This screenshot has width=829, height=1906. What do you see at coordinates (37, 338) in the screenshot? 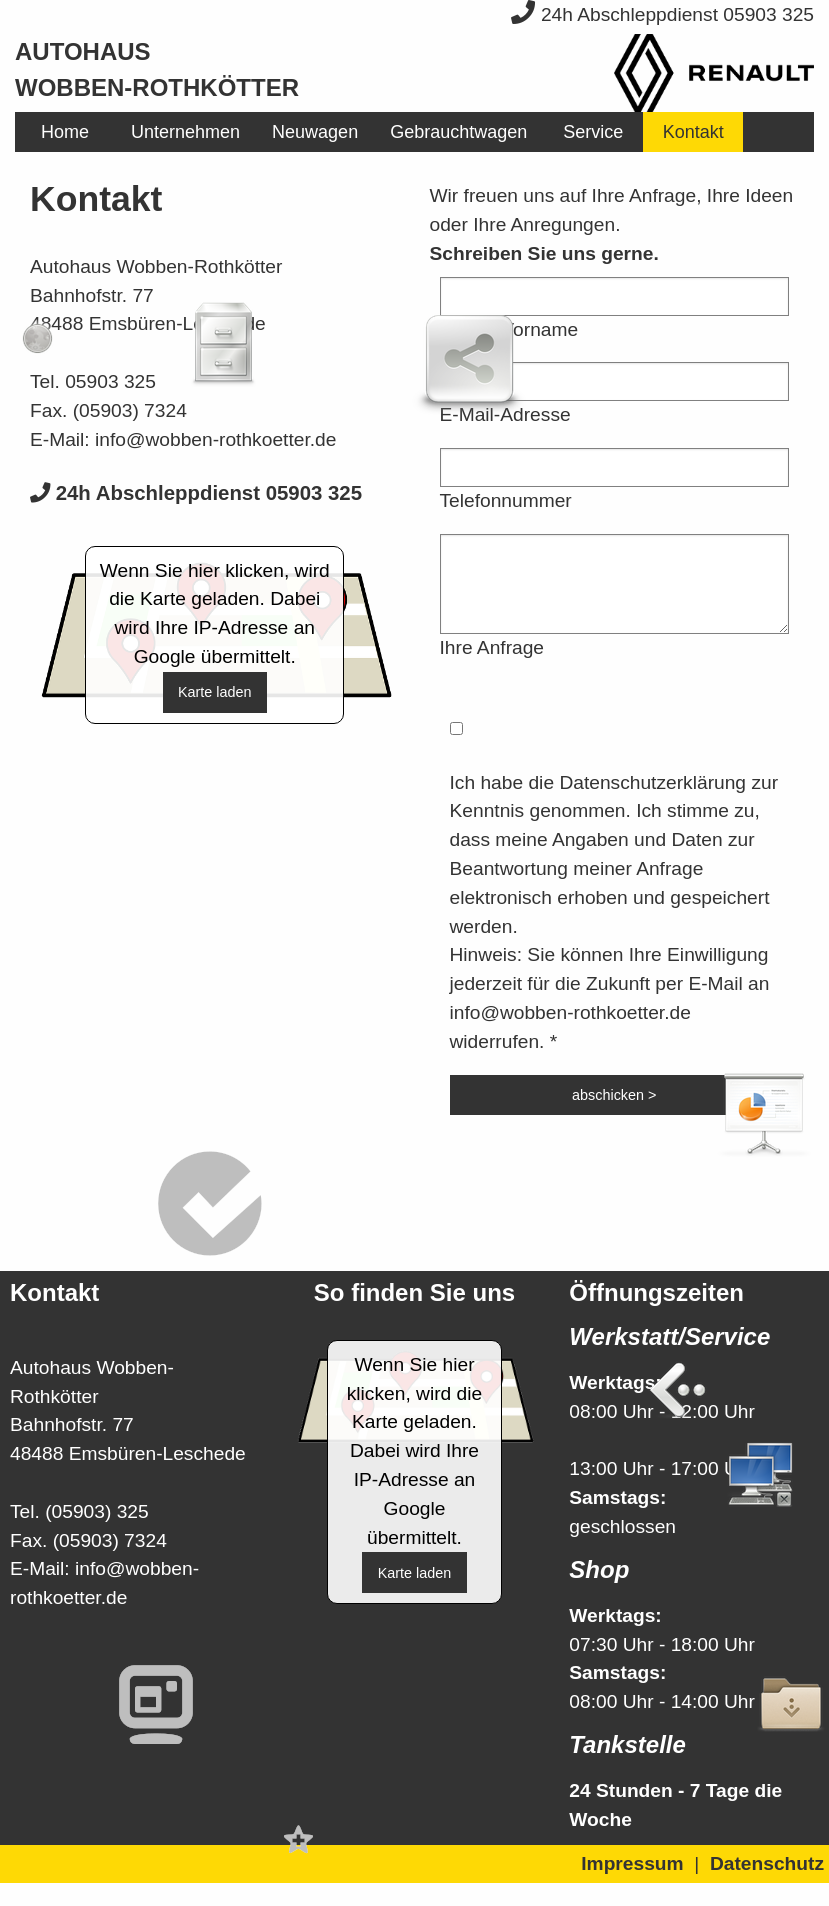
I see `indicates clear weather conditions at night` at bounding box center [37, 338].